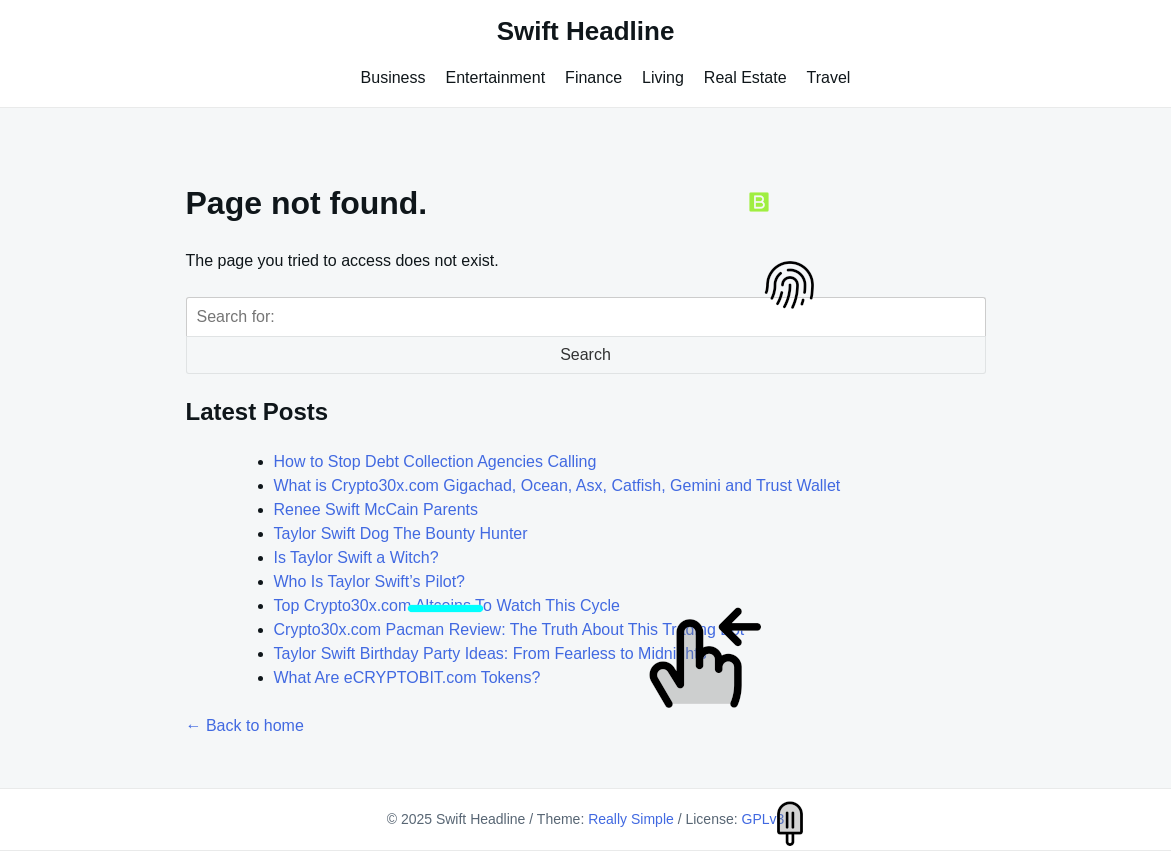  What do you see at coordinates (790, 823) in the screenshot?
I see `access dessert or frozen treats category` at bounding box center [790, 823].